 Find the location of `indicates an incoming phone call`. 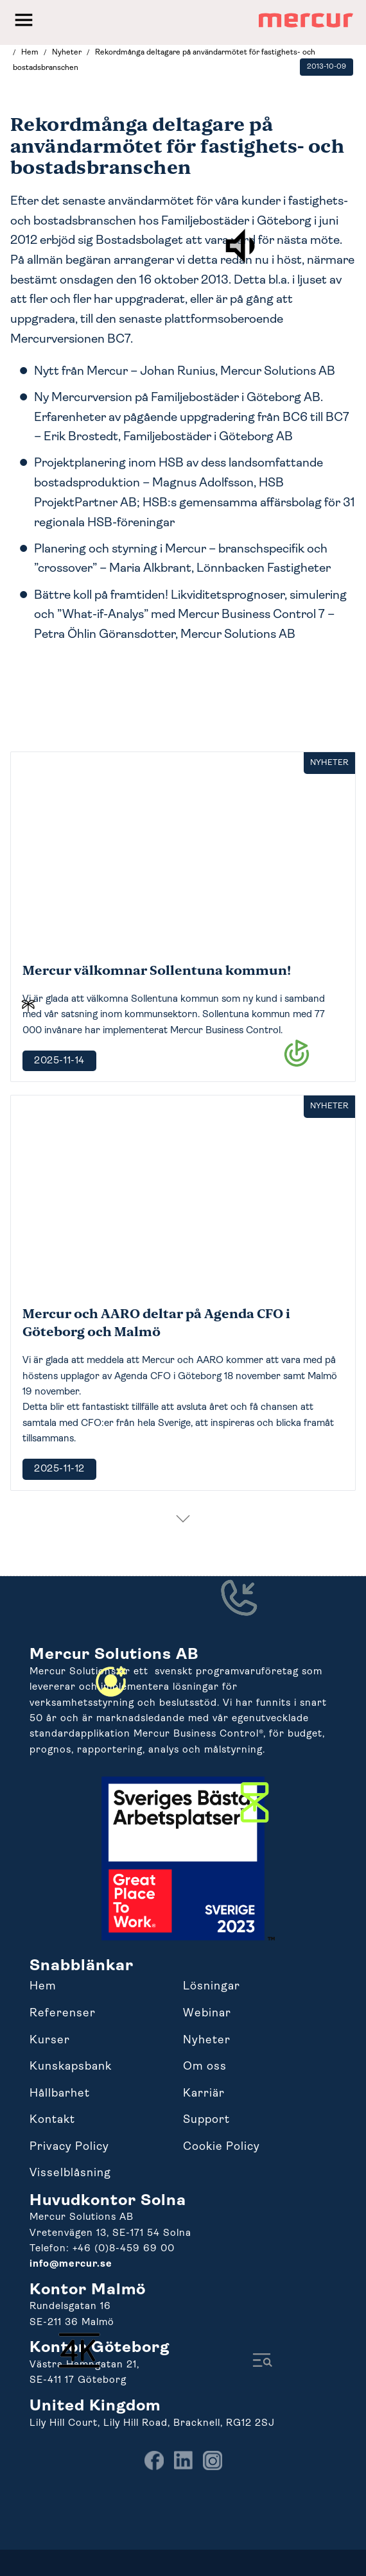

indicates an incoming phone call is located at coordinates (240, 1597).